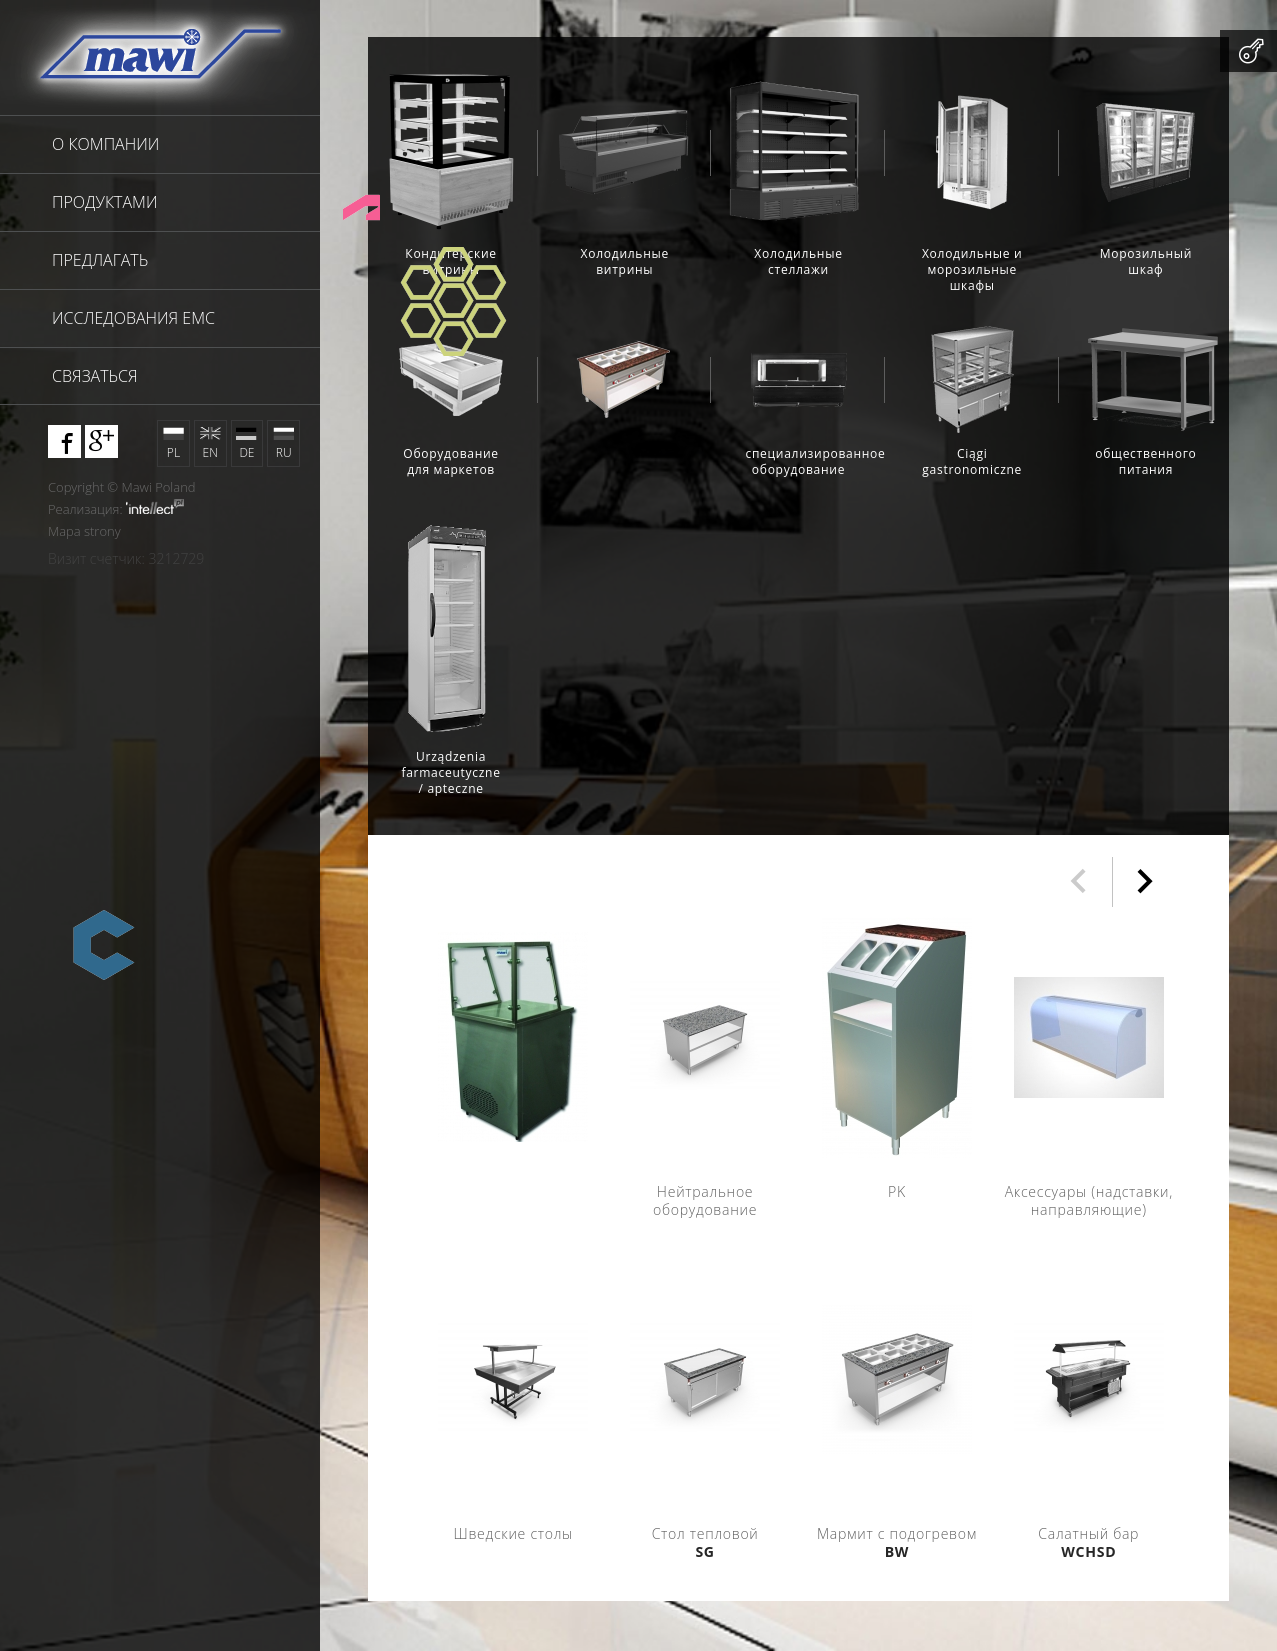 This screenshot has width=1277, height=1651. I want to click on open Codio learning platform, so click(104, 945).